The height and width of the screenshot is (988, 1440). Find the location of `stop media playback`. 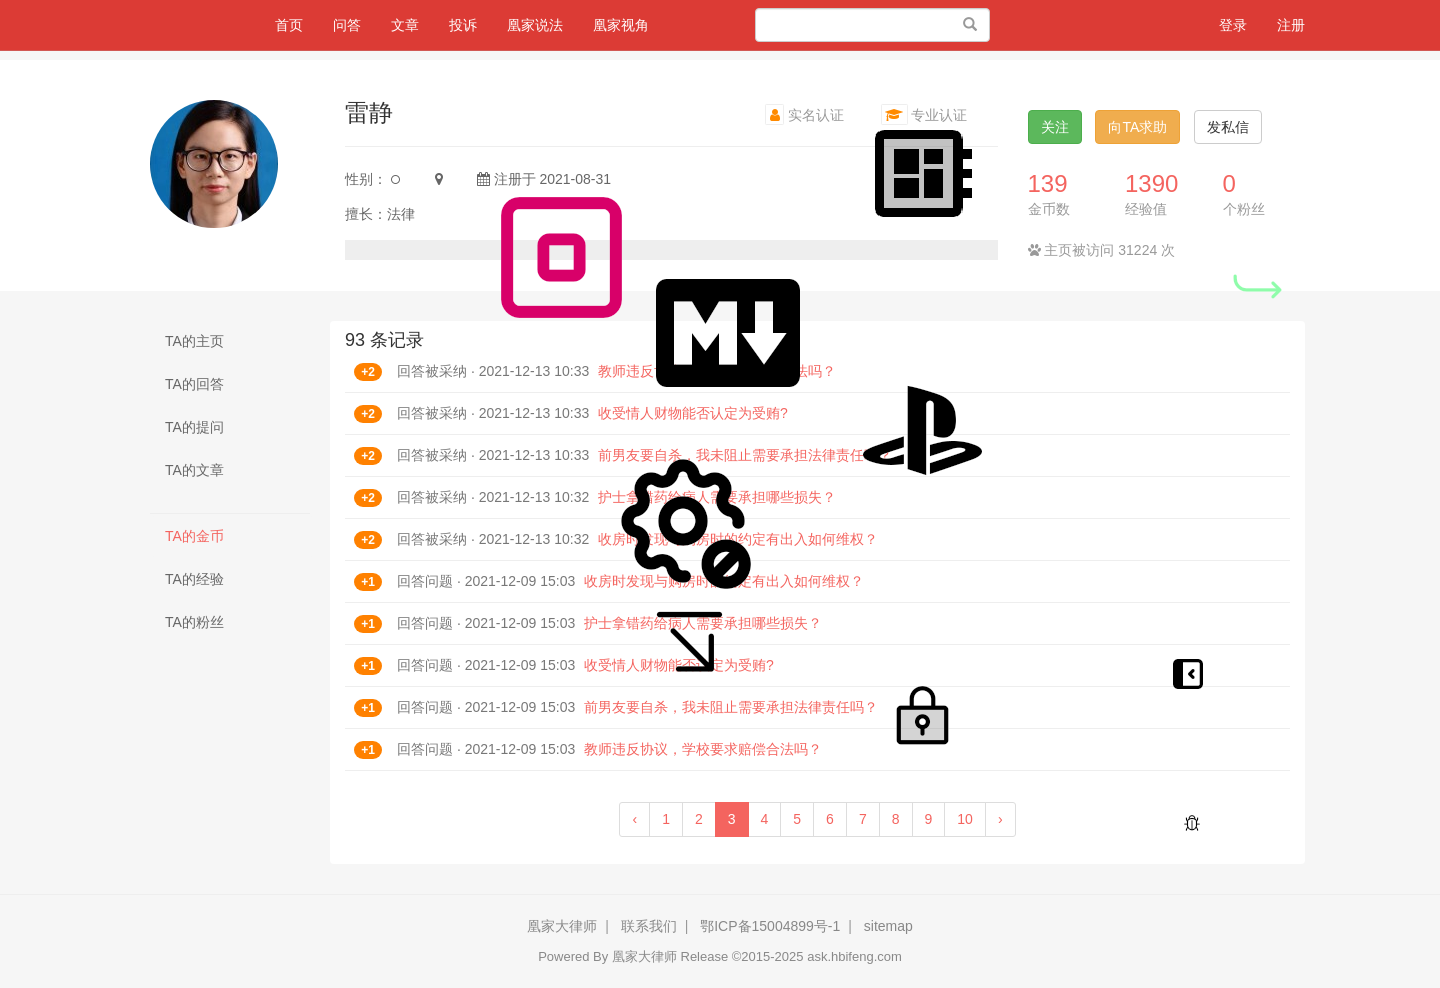

stop media playback is located at coordinates (561, 257).